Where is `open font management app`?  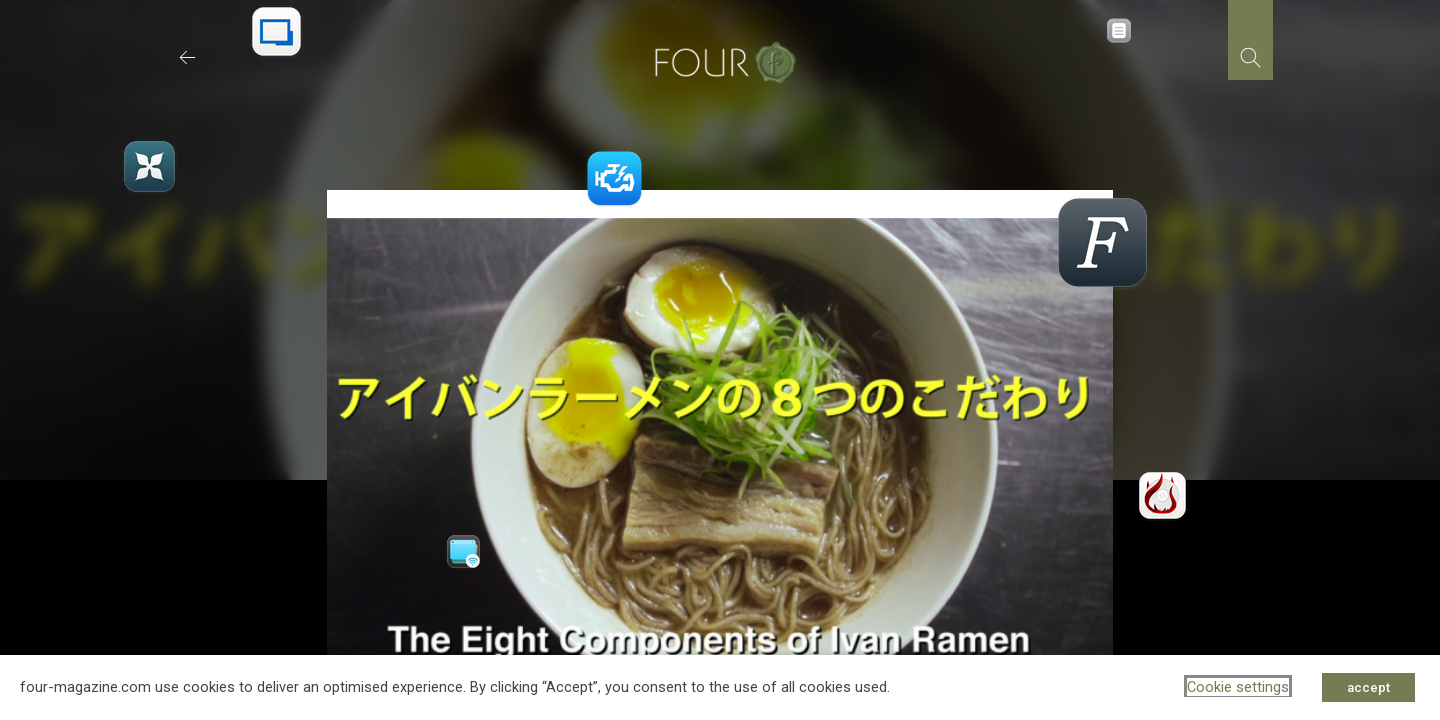
open font management app is located at coordinates (1102, 242).